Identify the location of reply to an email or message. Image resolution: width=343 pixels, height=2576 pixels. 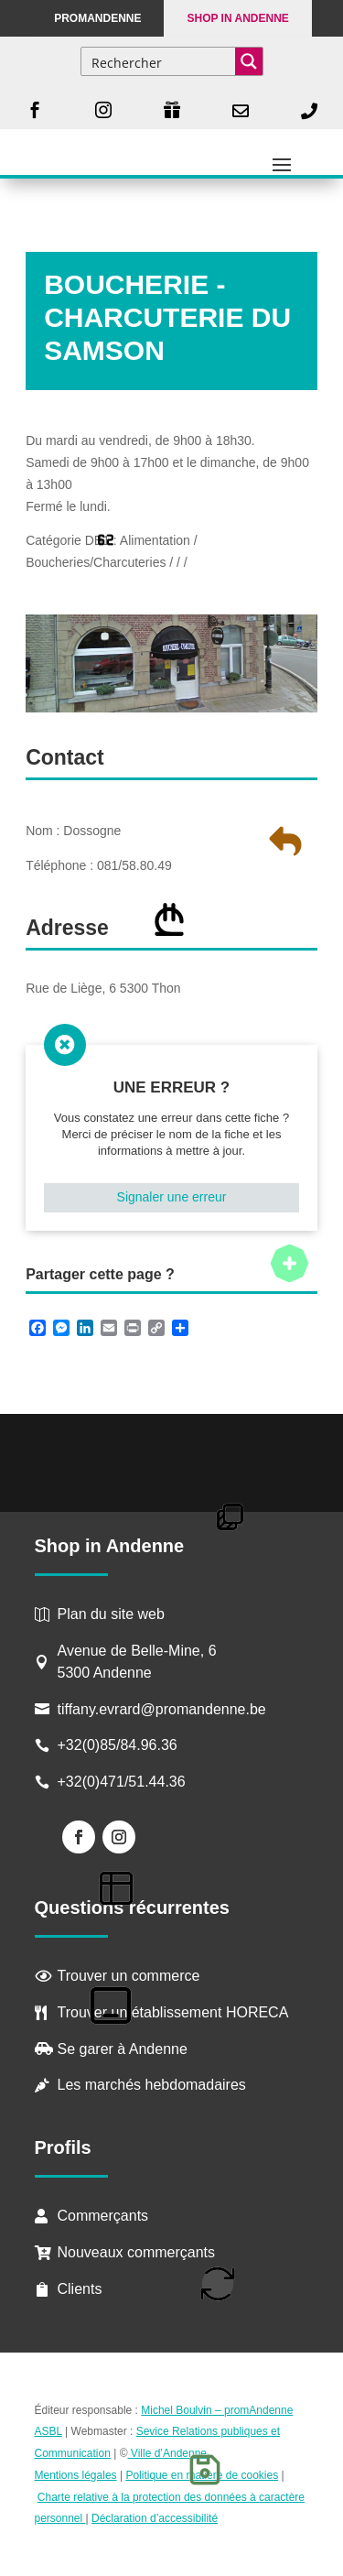
(285, 842).